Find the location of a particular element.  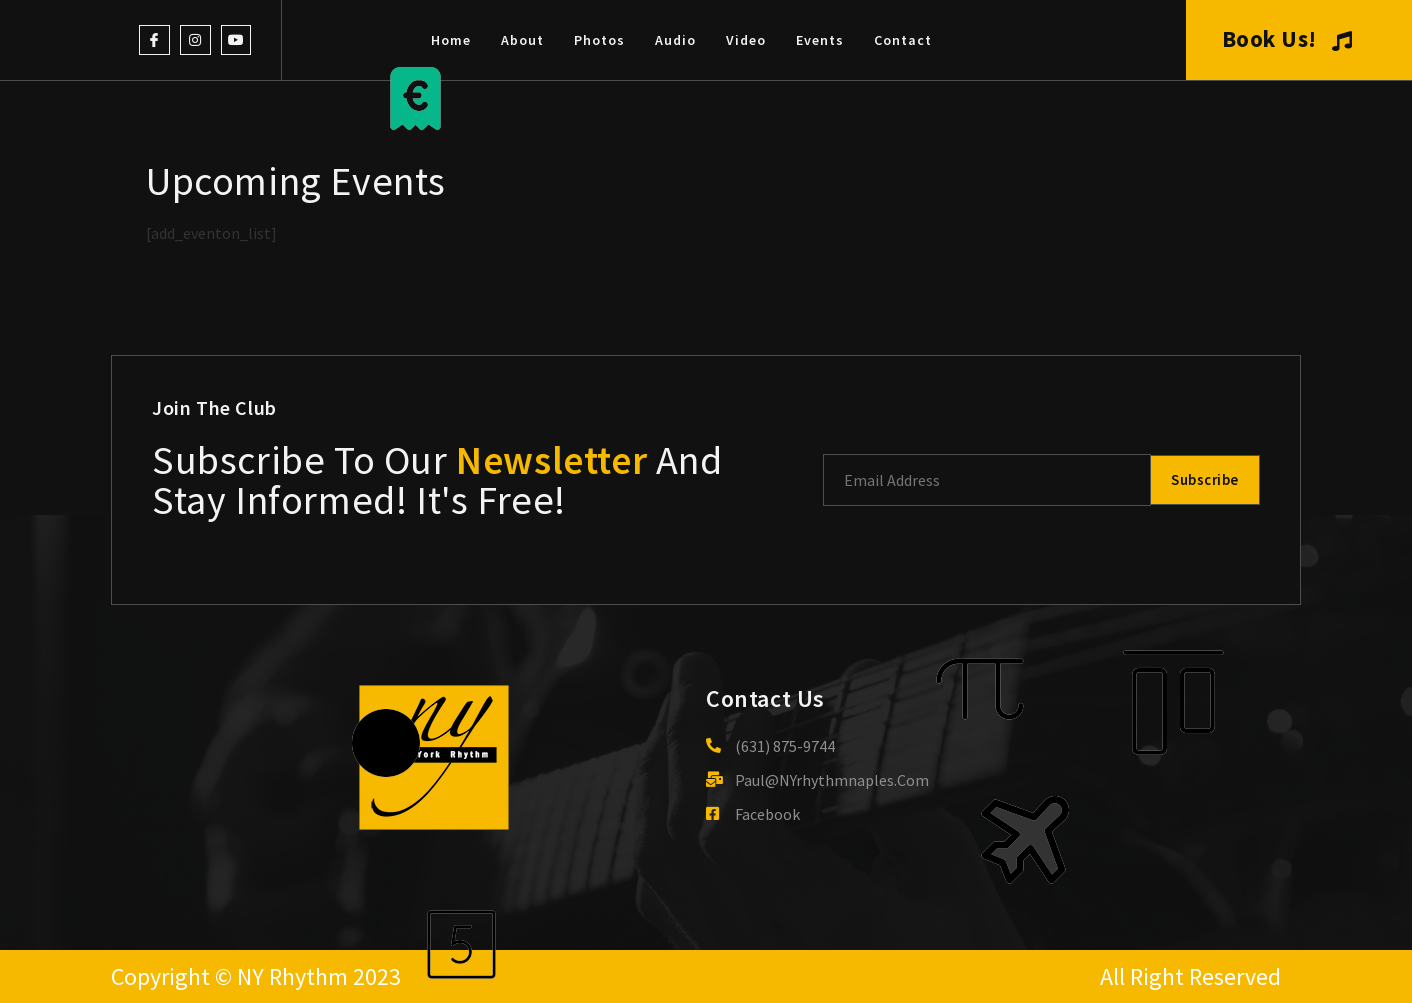

enable airplane mode is located at coordinates (1027, 838).